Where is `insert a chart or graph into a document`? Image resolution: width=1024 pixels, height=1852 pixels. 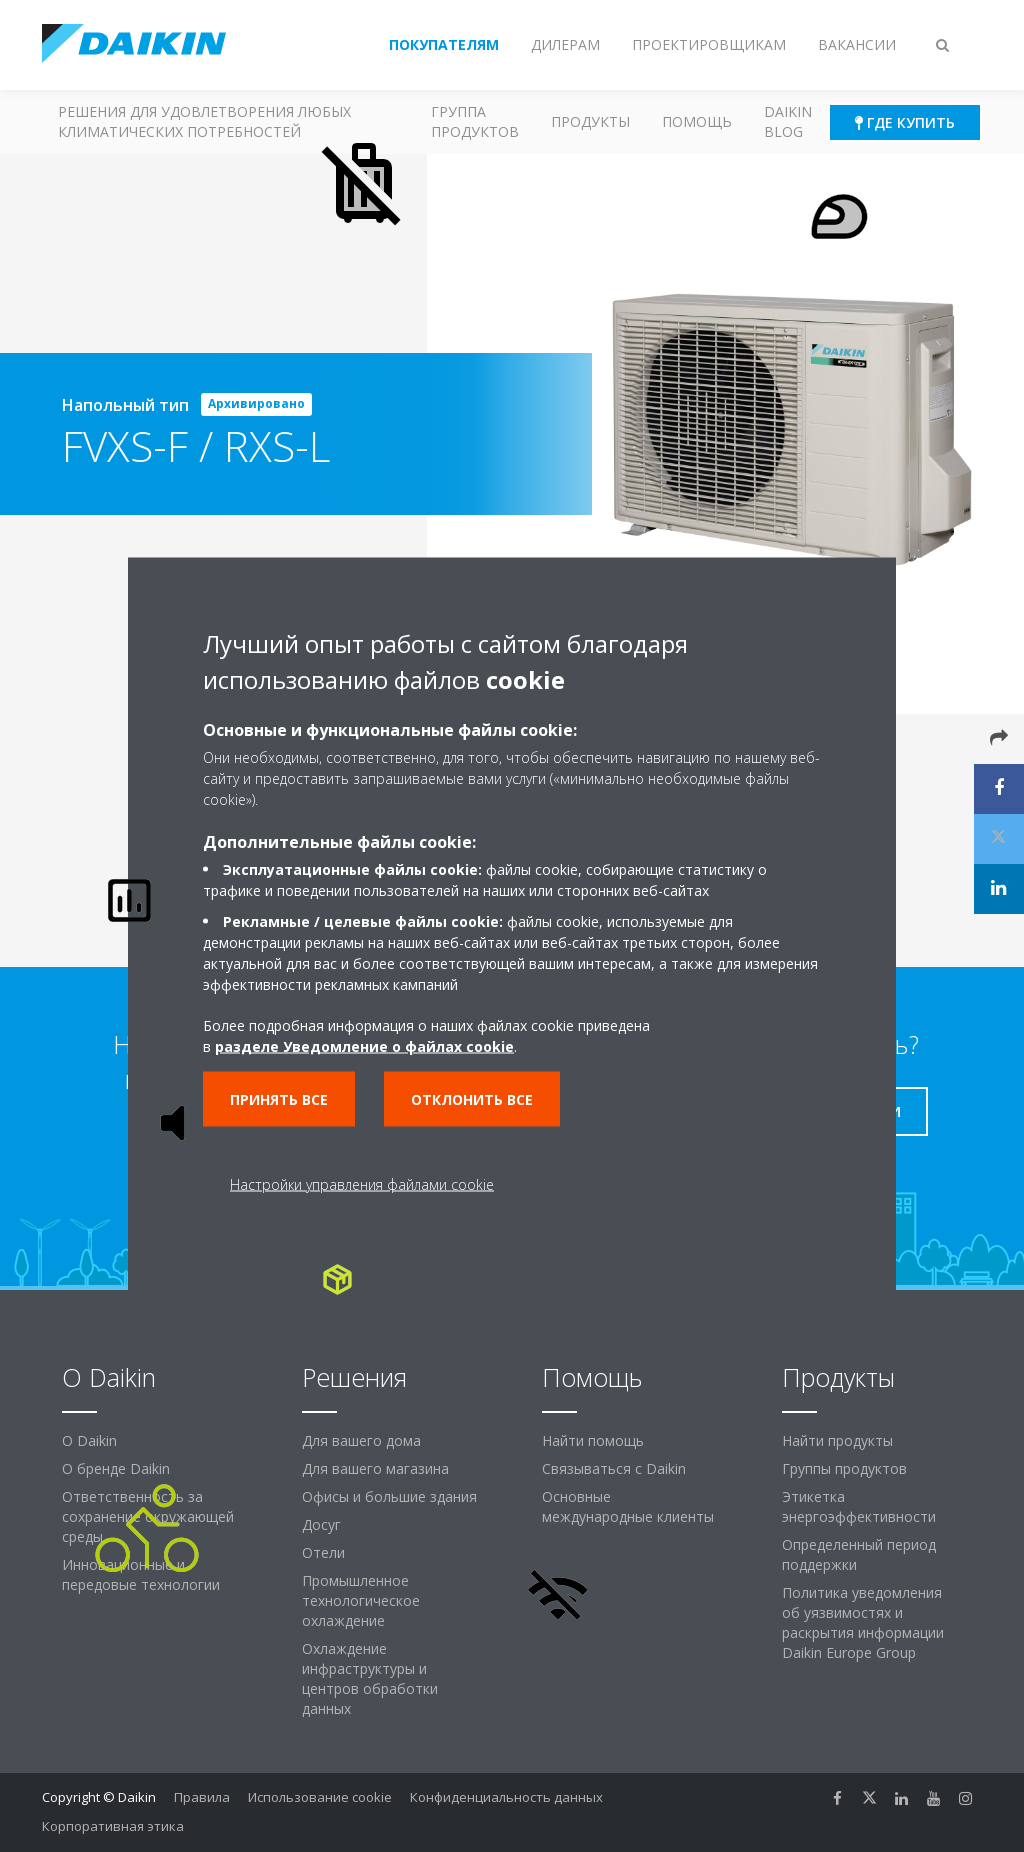 insert a chart or graph into a document is located at coordinates (129, 900).